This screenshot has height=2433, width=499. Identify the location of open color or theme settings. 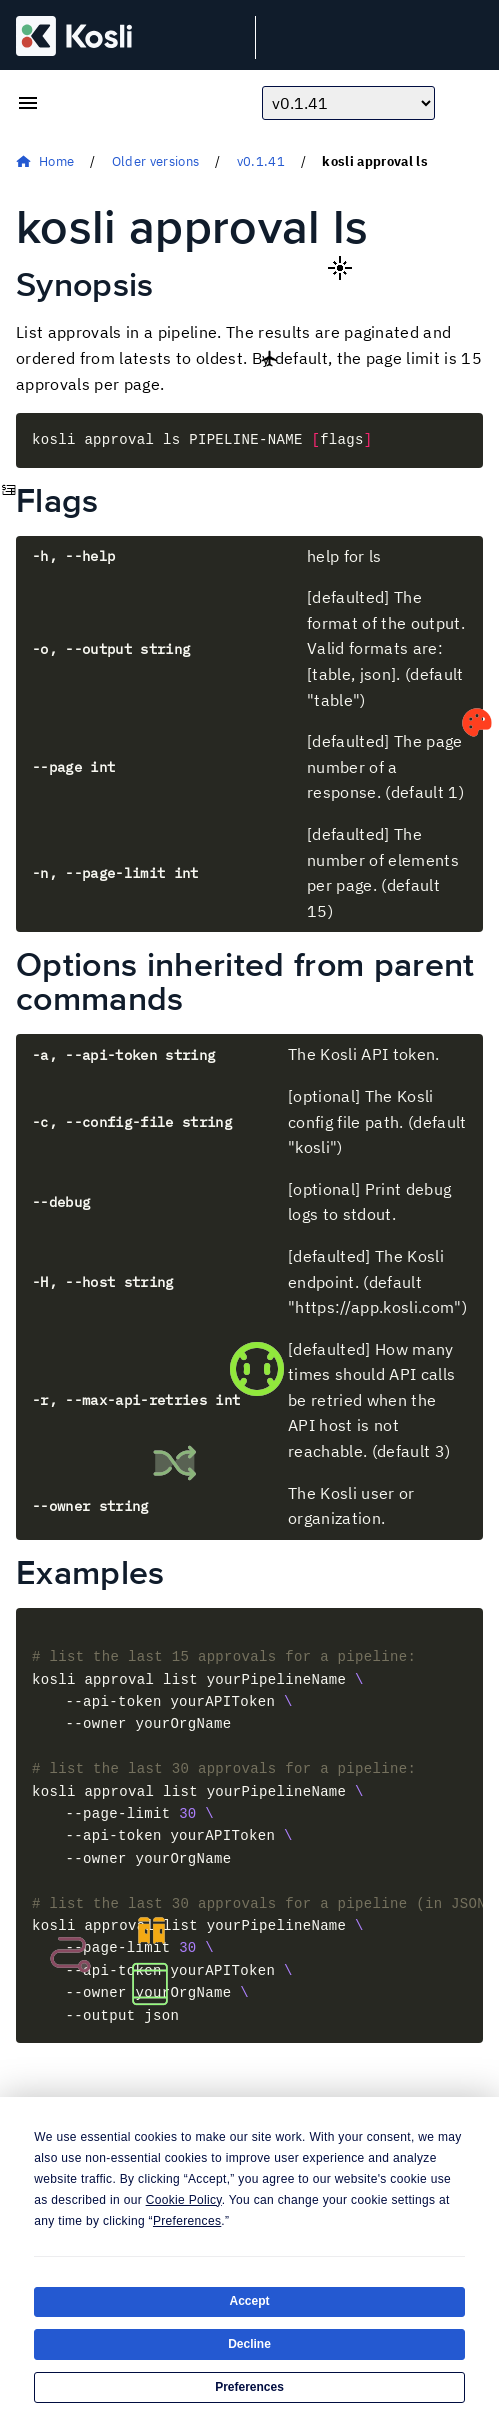
(477, 723).